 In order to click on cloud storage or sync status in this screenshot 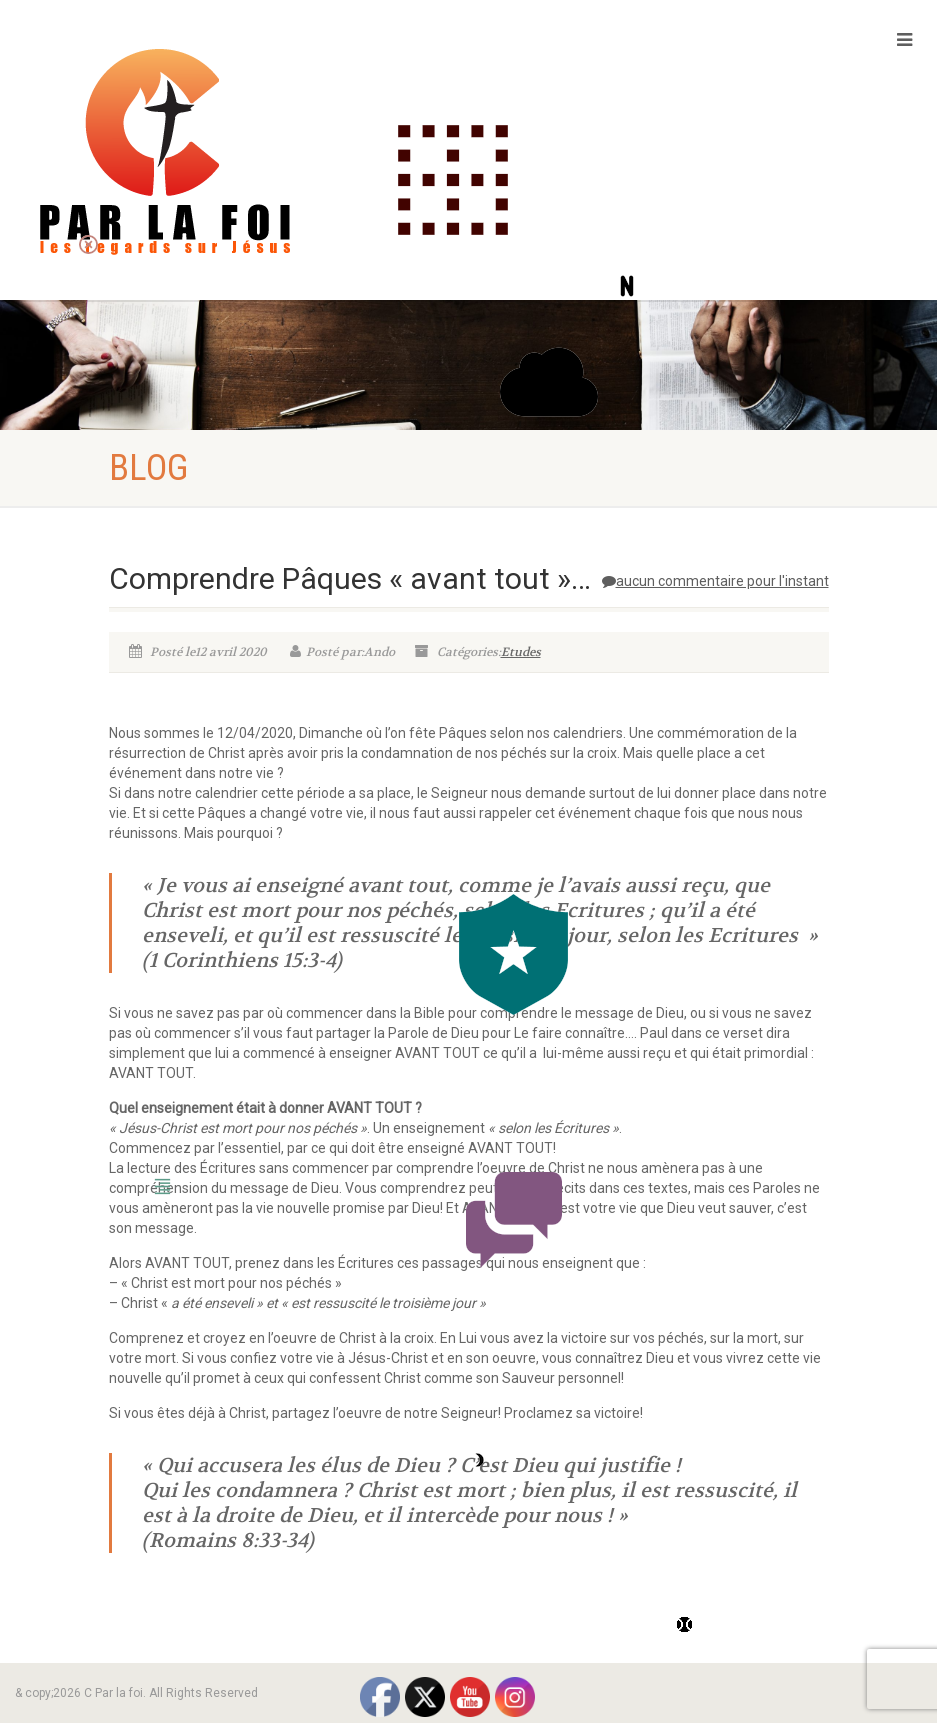, I will do `click(549, 382)`.